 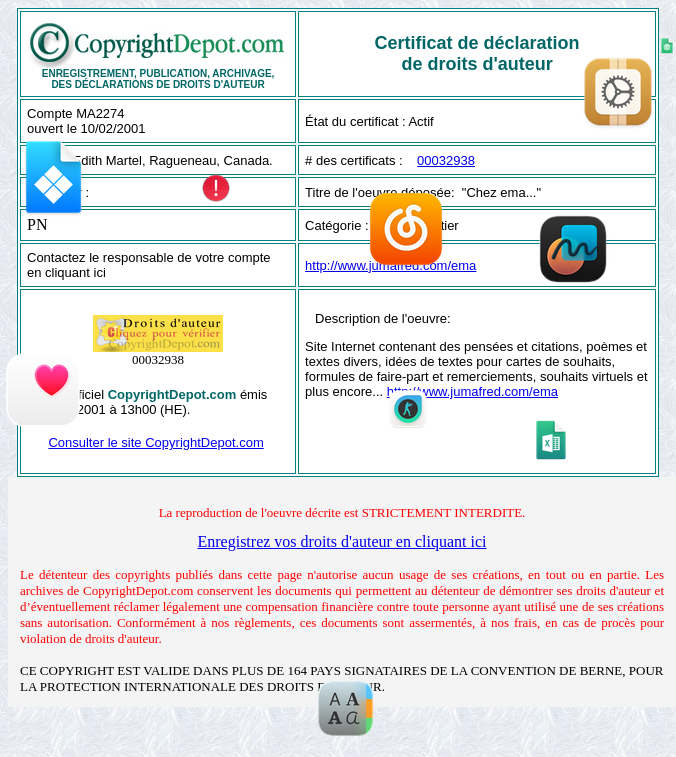 What do you see at coordinates (216, 188) in the screenshot?
I see `indicates an application error or crash` at bounding box center [216, 188].